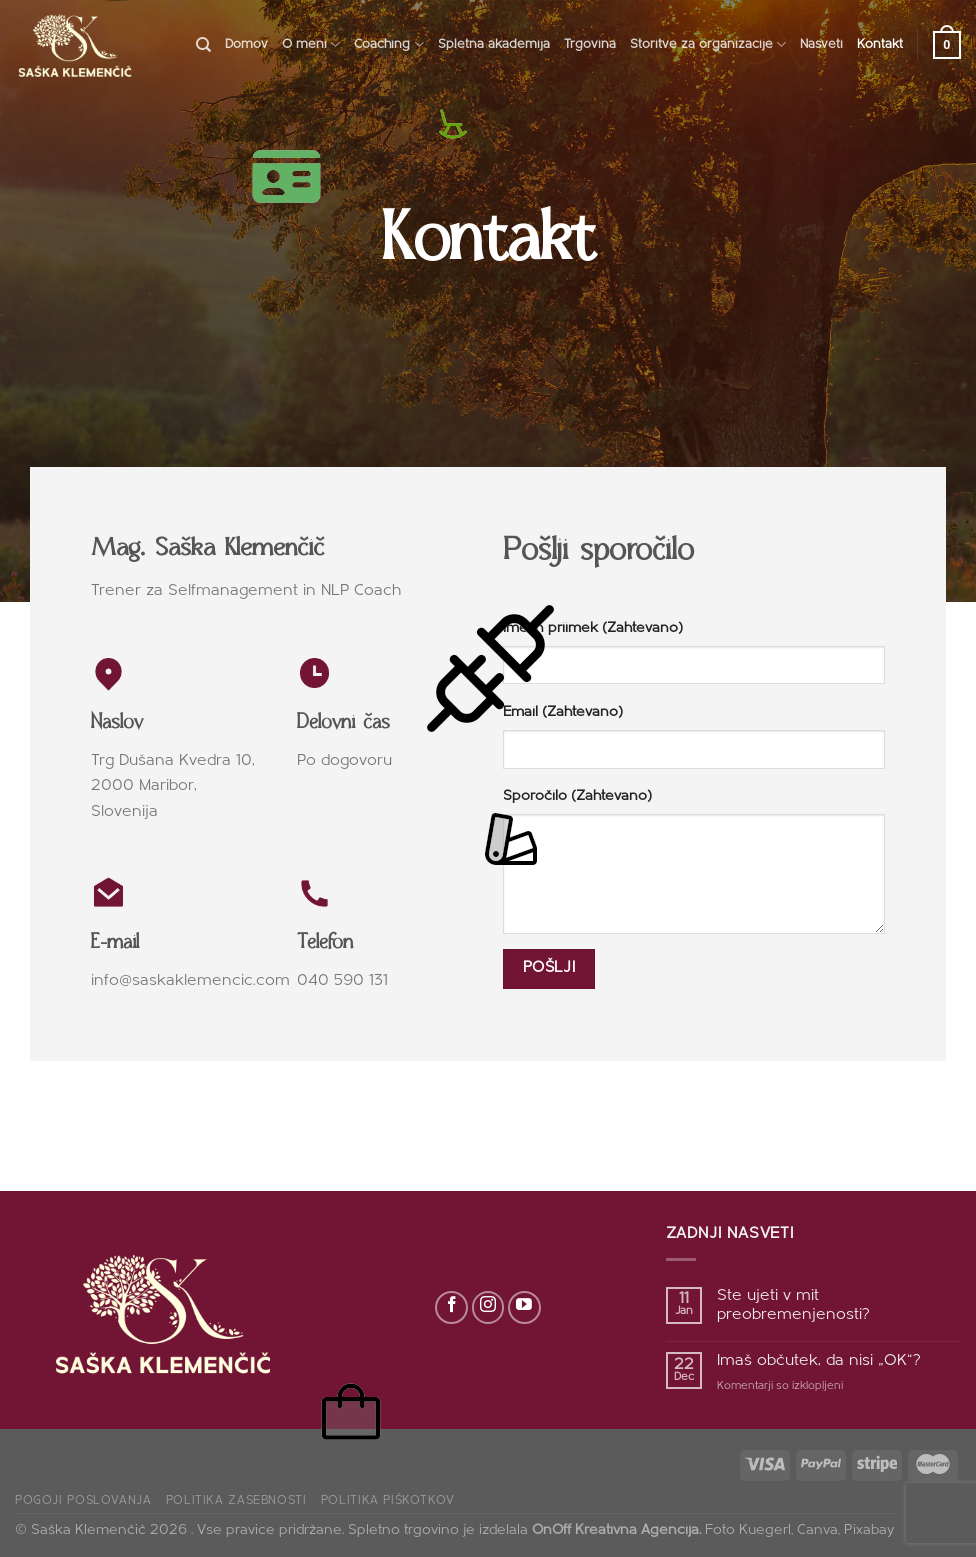  Describe the element at coordinates (351, 1415) in the screenshot. I see `view your shopping bag` at that location.